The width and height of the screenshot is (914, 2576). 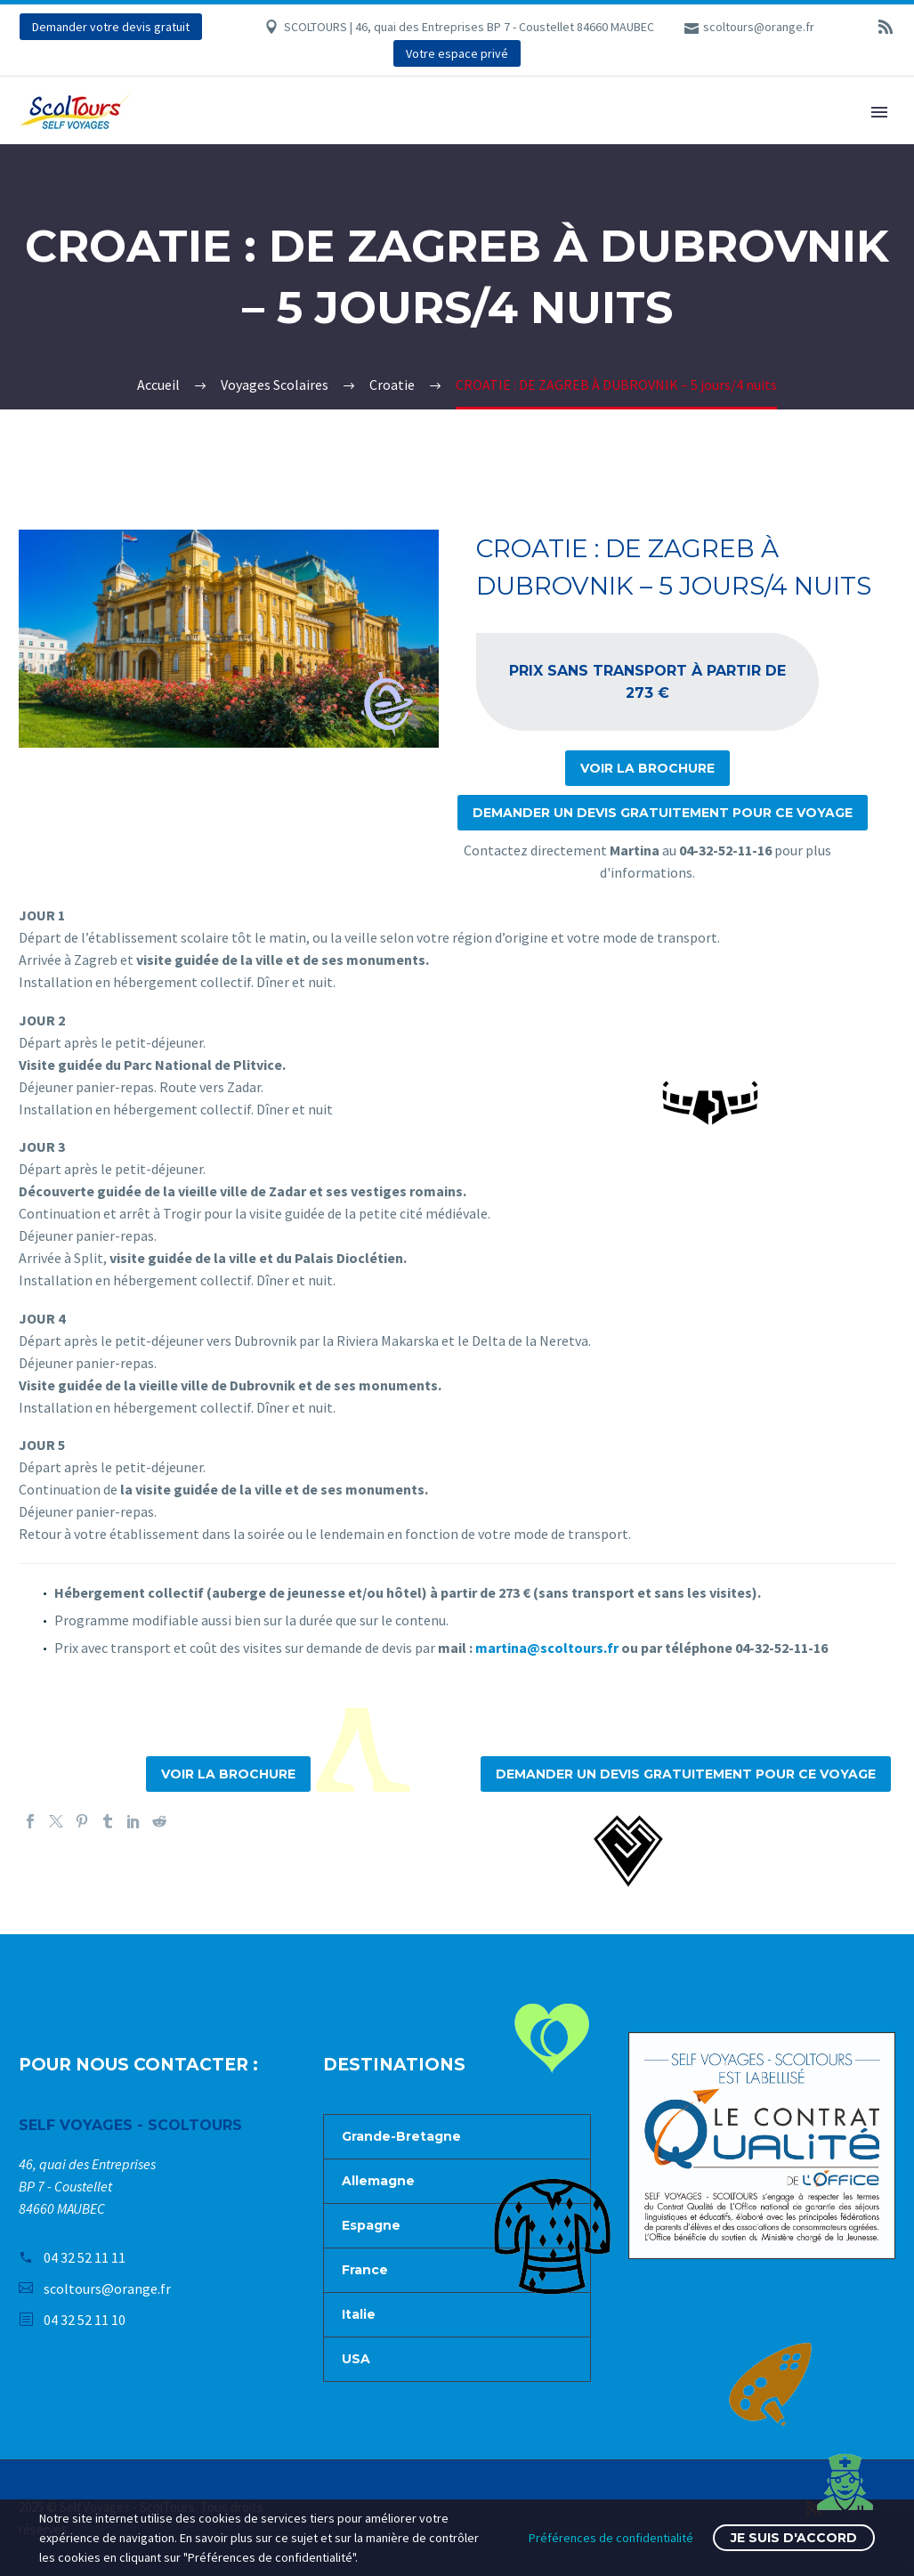 What do you see at coordinates (552, 2236) in the screenshot?
I see `equip chainmail armor` at bounding box center [552, 2236].